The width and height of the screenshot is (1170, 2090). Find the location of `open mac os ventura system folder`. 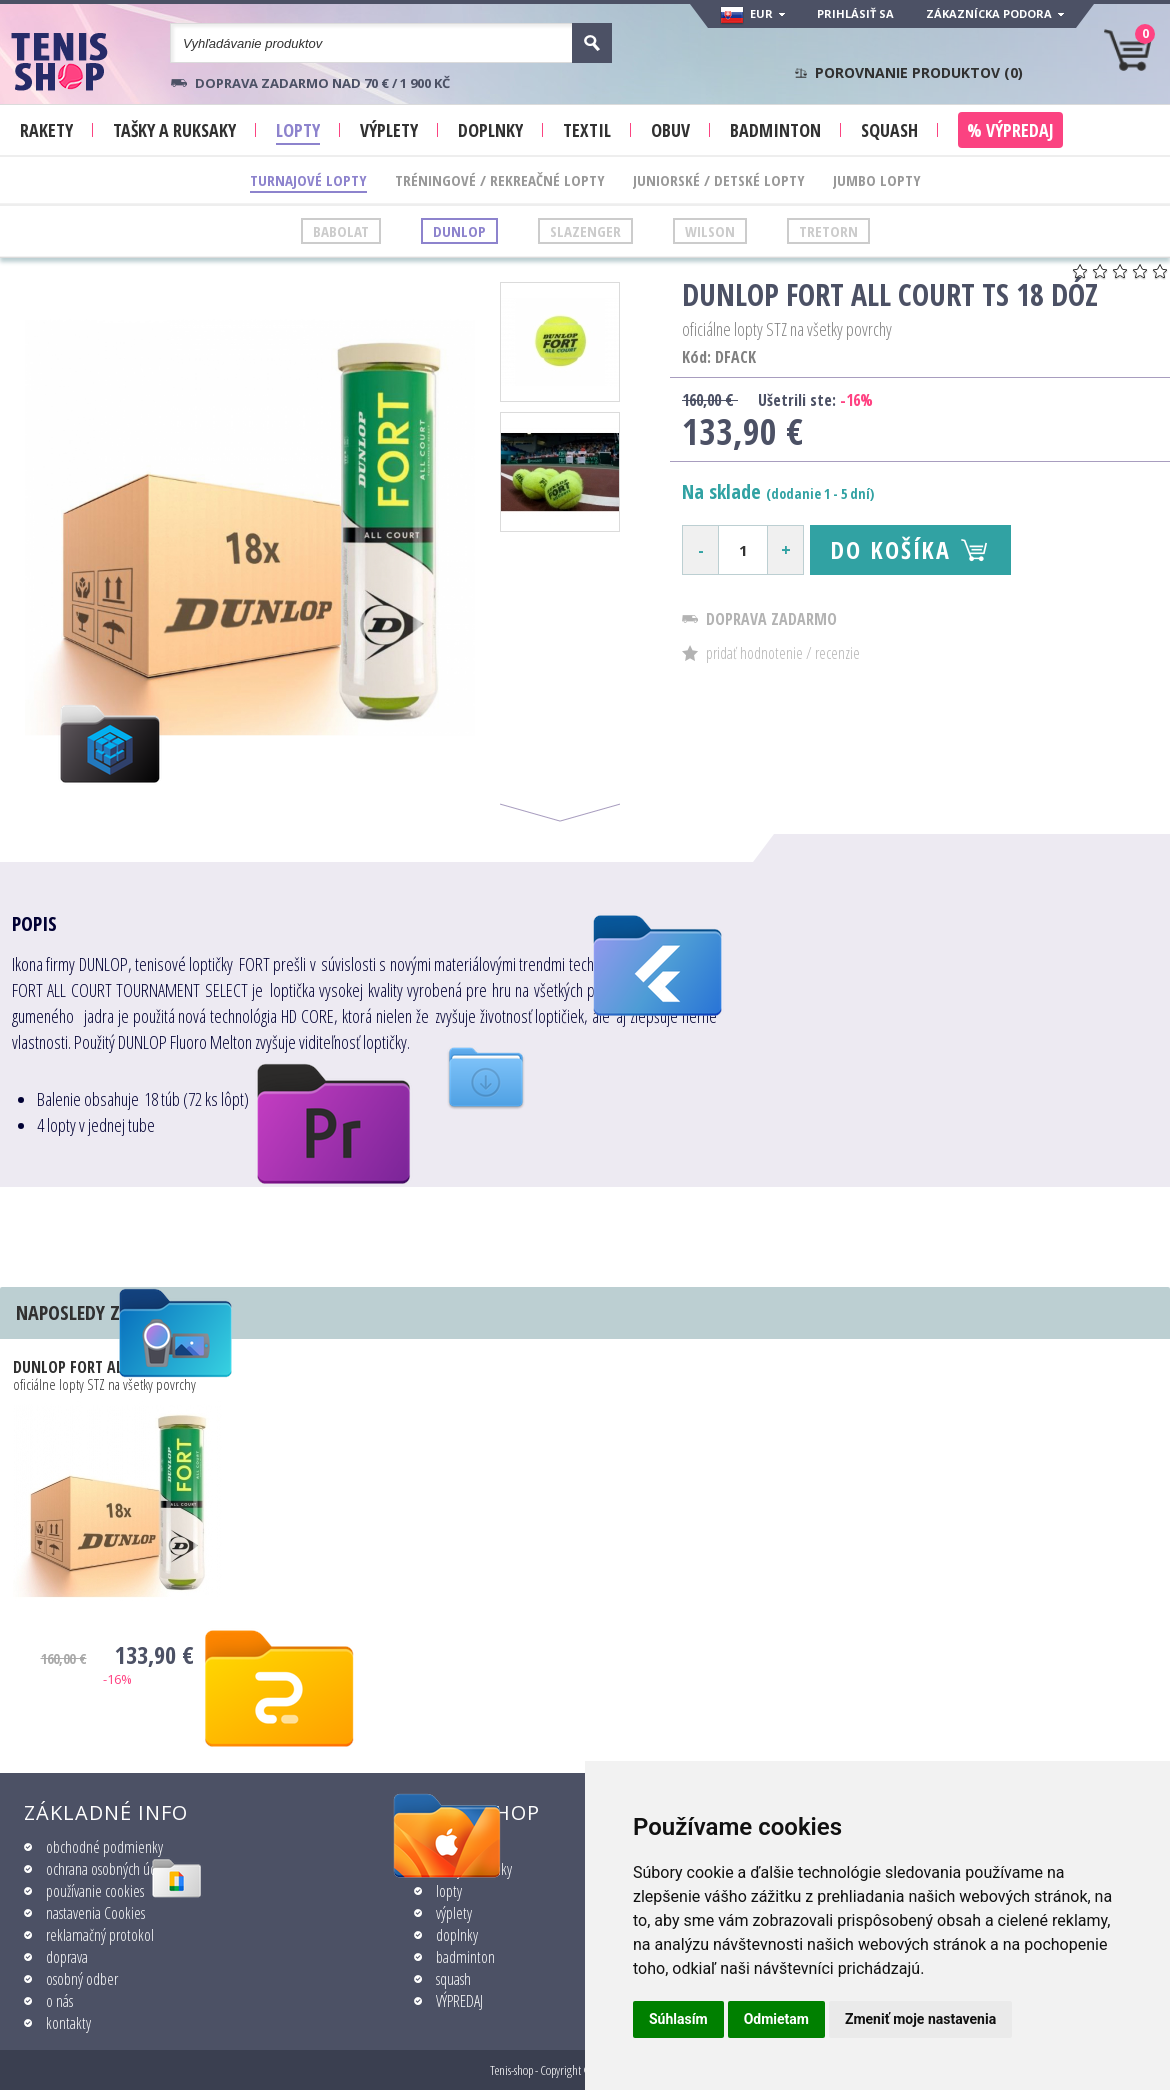

open mac os ventura system folder is located at coordinates (446, 1838).